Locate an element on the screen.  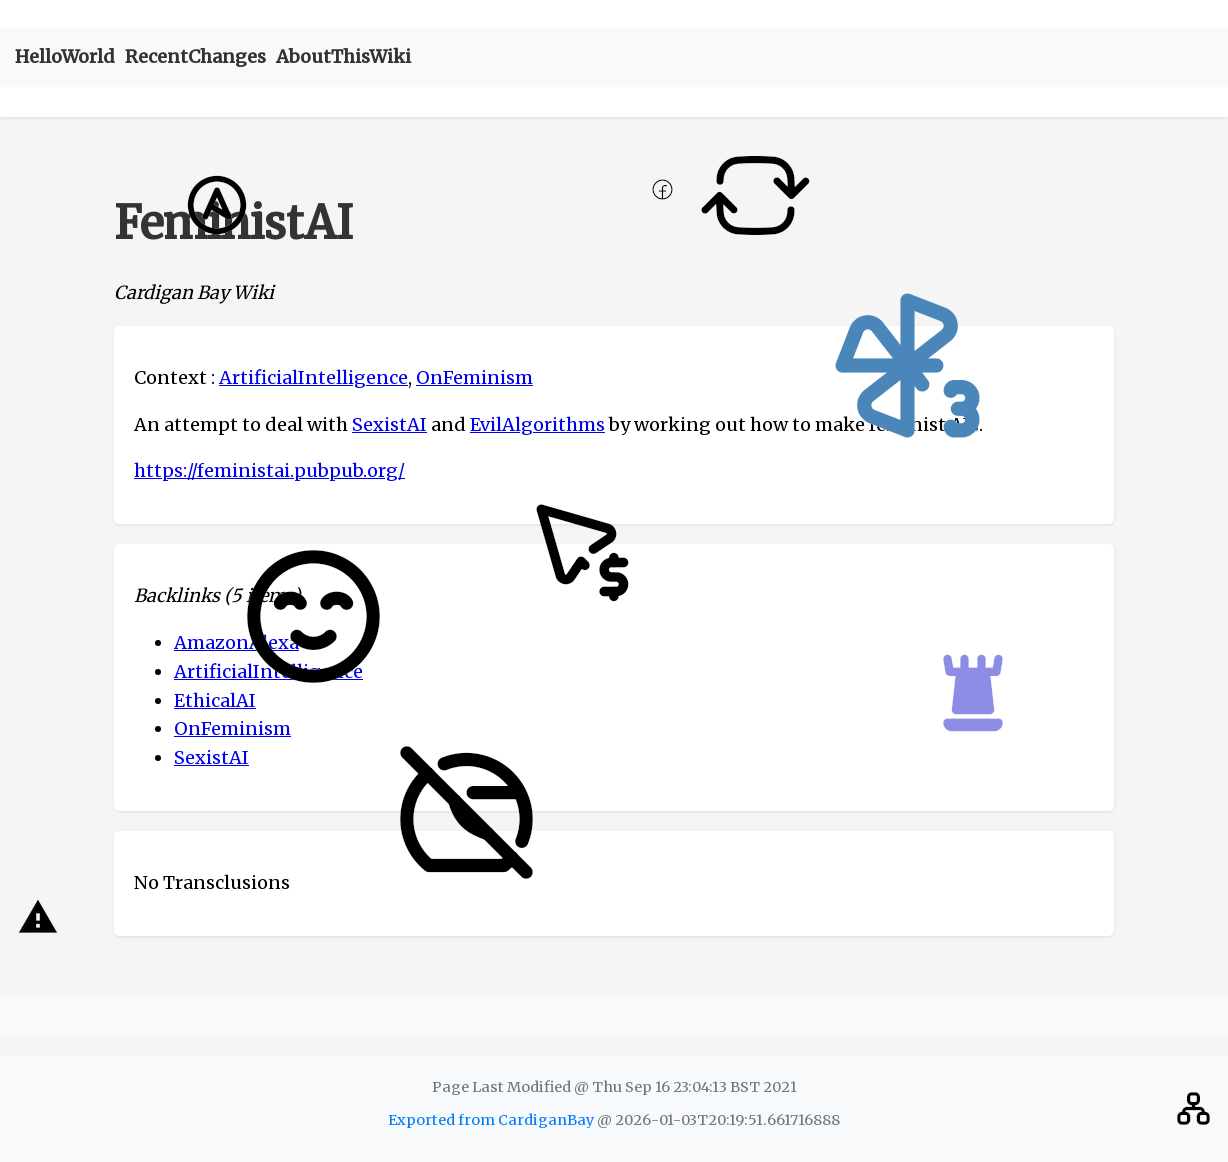
rate your experience positively is located at coordinates (313, 616).